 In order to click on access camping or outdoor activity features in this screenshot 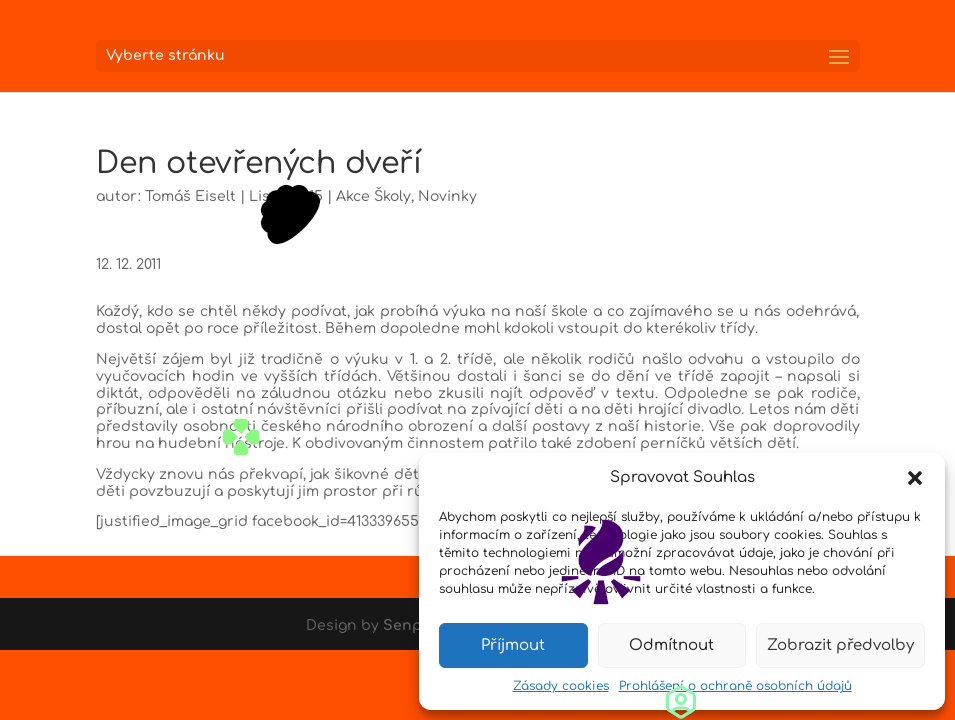, I will do `click(601, 562)`.